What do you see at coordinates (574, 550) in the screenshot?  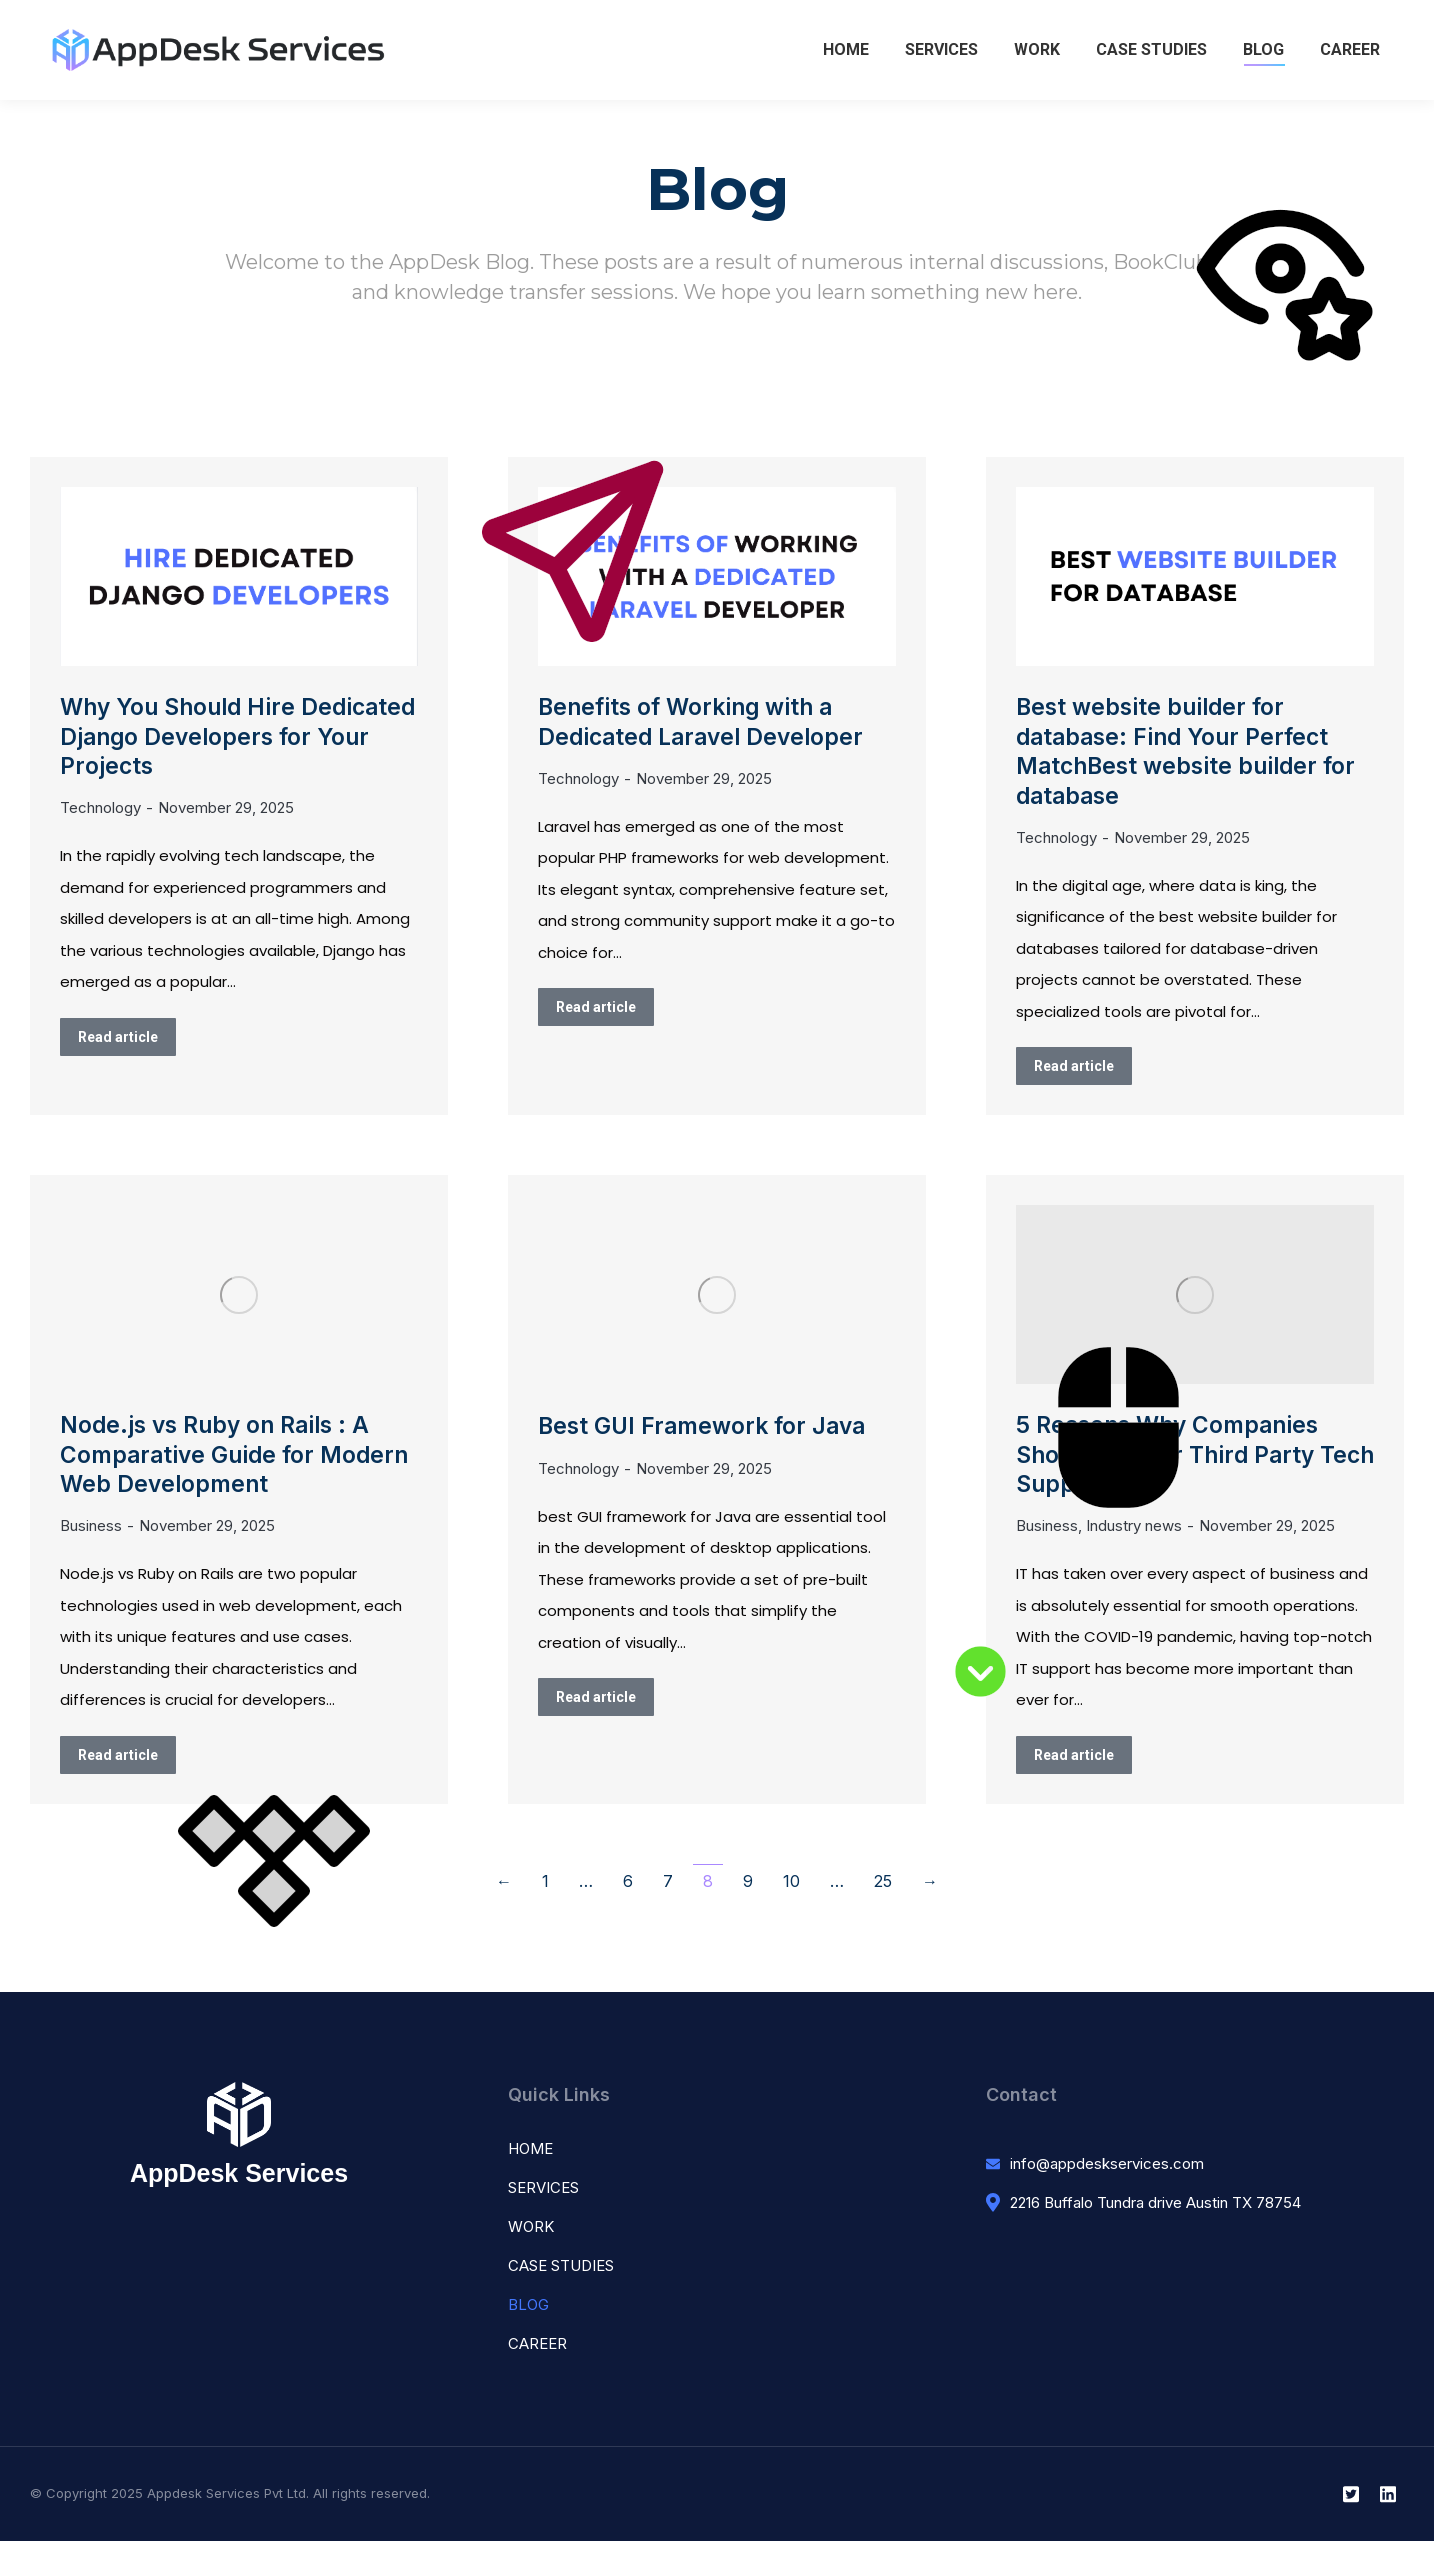 I see `send a message` at bounding box center [574, 550].